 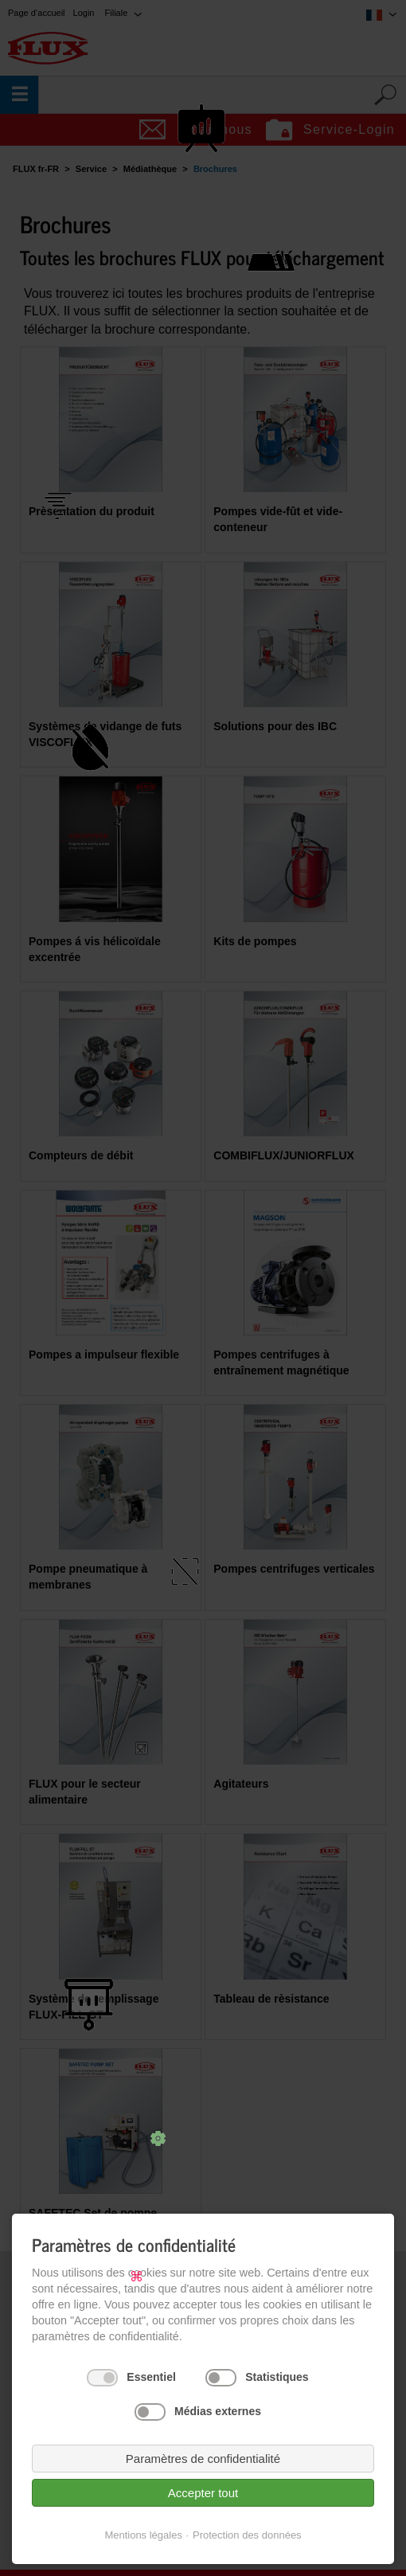 I want to click on indicates severe weather alert or tornado warning, so click(x=58, y=505).